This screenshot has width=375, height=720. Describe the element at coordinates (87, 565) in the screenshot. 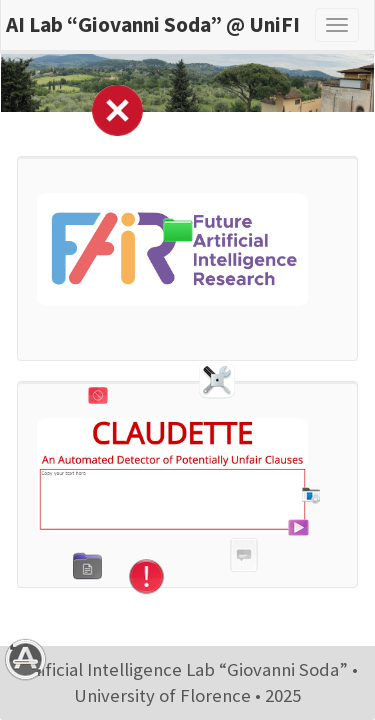

I see `open your documents folder` at that location.